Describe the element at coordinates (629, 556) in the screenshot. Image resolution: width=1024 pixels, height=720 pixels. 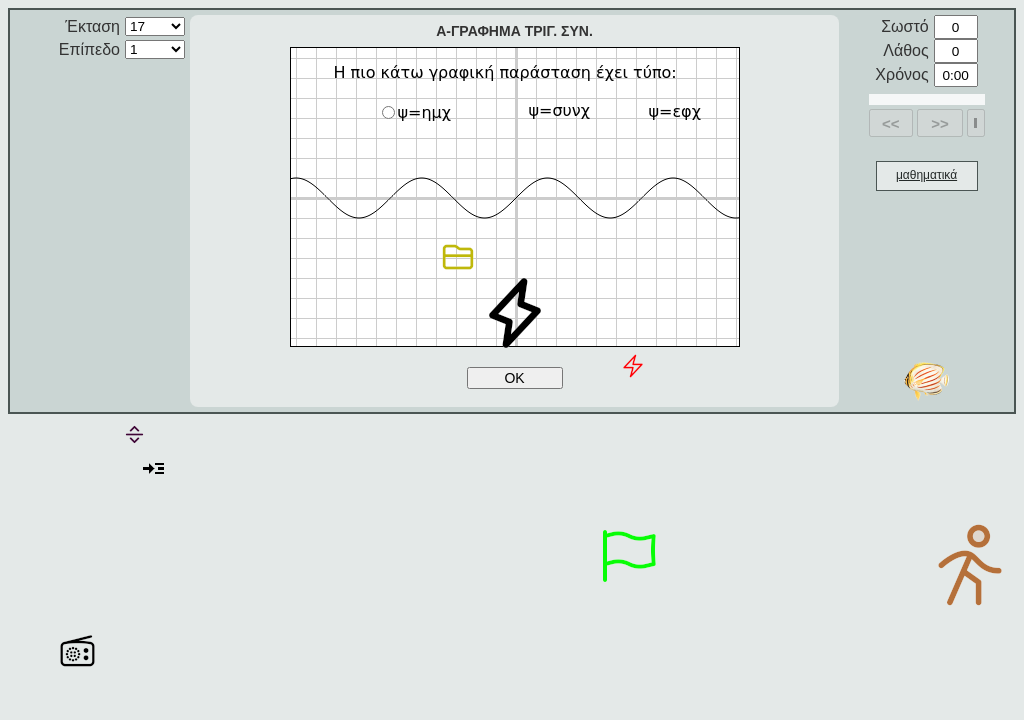
I see `flag or report content` at that location.